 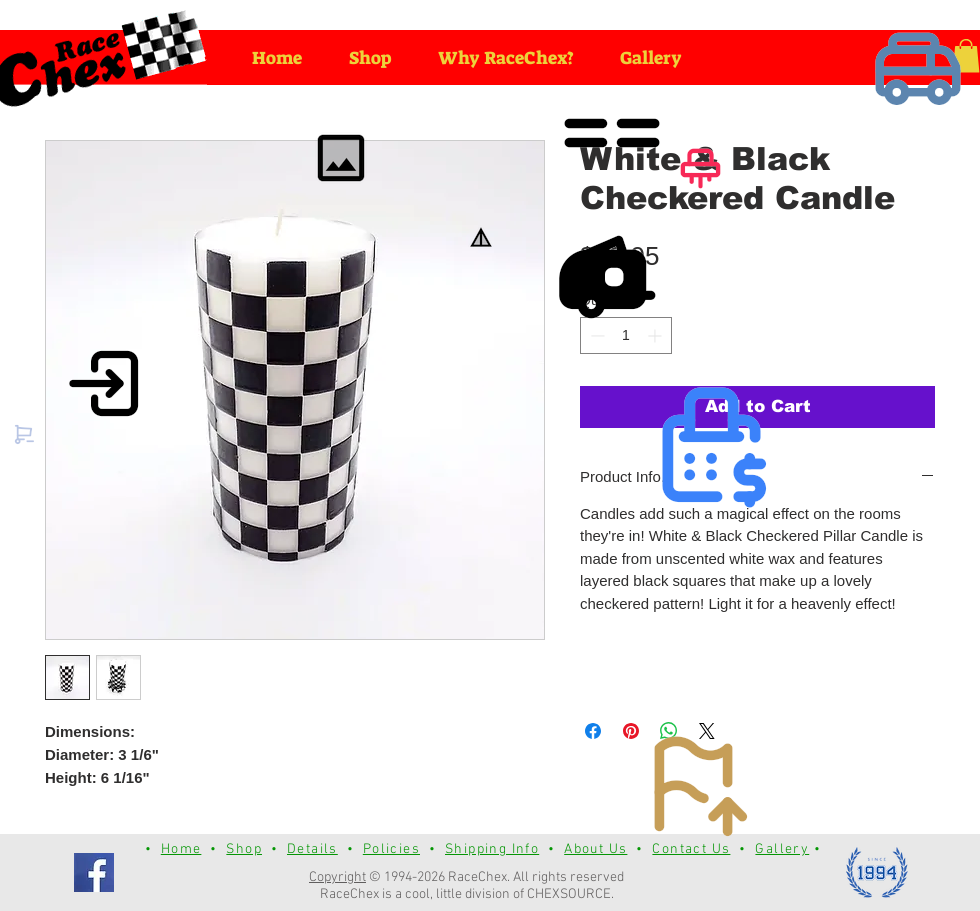 I want to click on insert or add a photo to your content, so click(x=341, y=158).